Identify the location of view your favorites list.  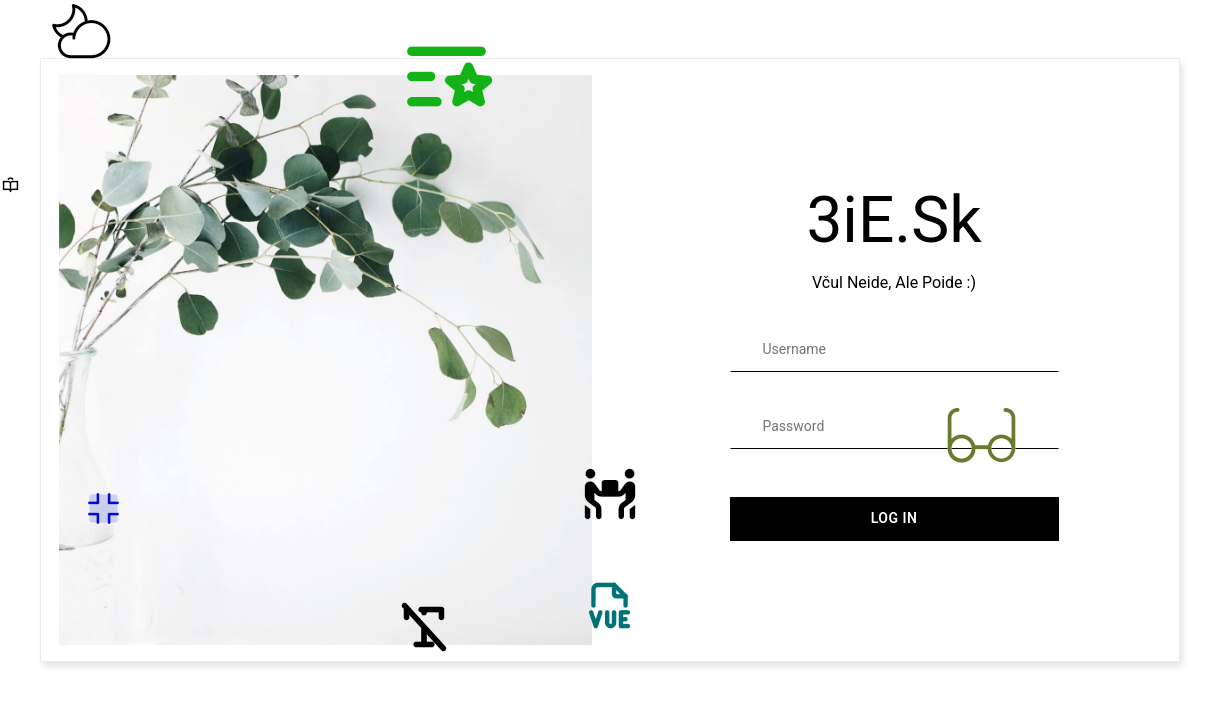
(446, 76).